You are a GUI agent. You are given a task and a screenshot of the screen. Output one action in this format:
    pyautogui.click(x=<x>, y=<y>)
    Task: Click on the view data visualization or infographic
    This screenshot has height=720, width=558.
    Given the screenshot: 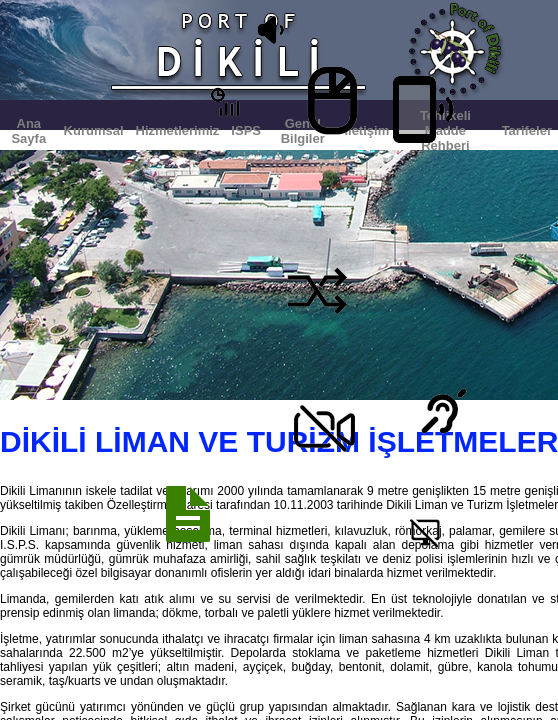 What is the action you would take?
    pyautogui.click(x=225, y=102)
    